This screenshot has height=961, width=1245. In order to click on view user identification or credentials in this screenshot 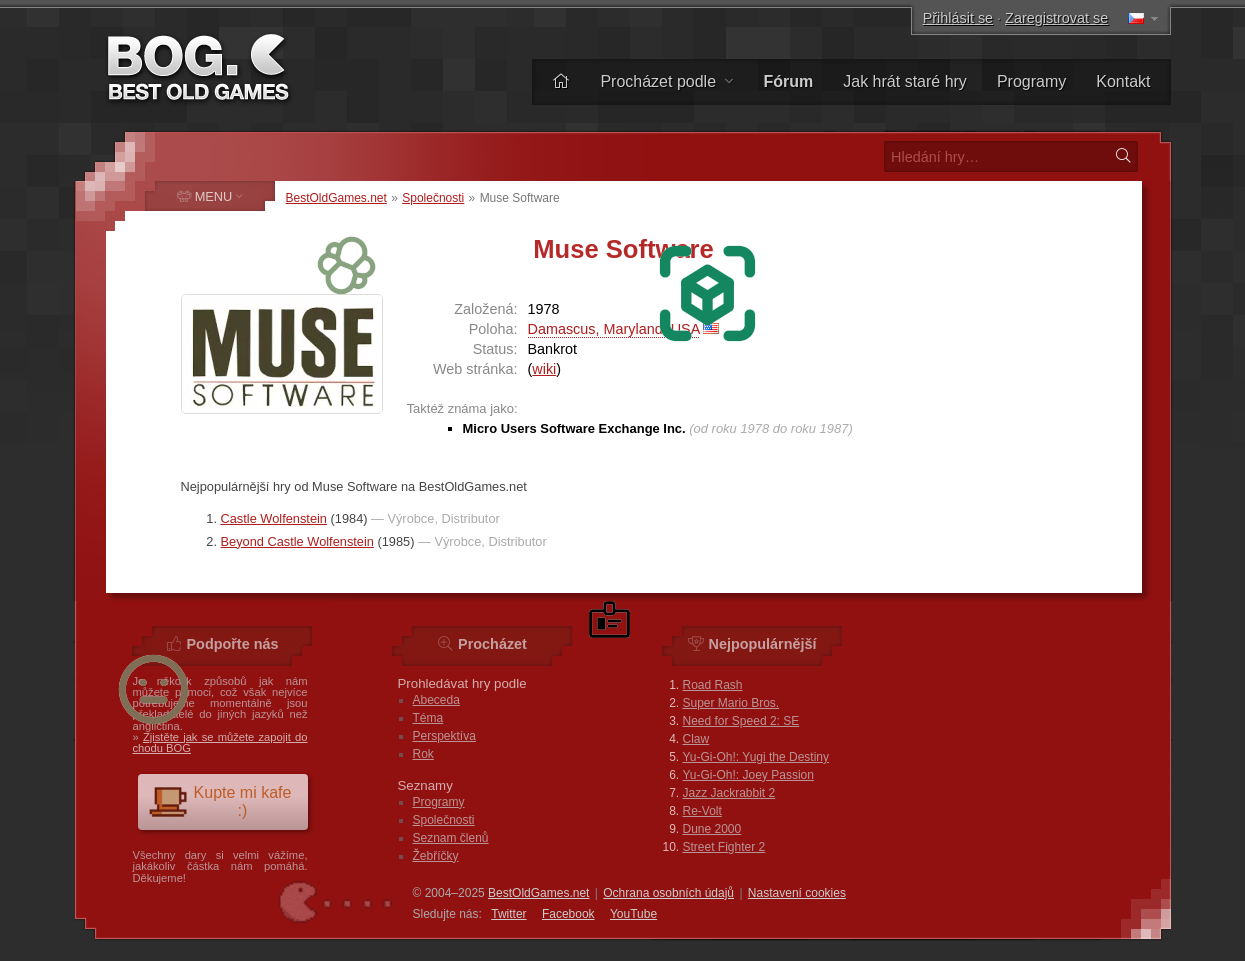, I will do `click(609, 619)`.